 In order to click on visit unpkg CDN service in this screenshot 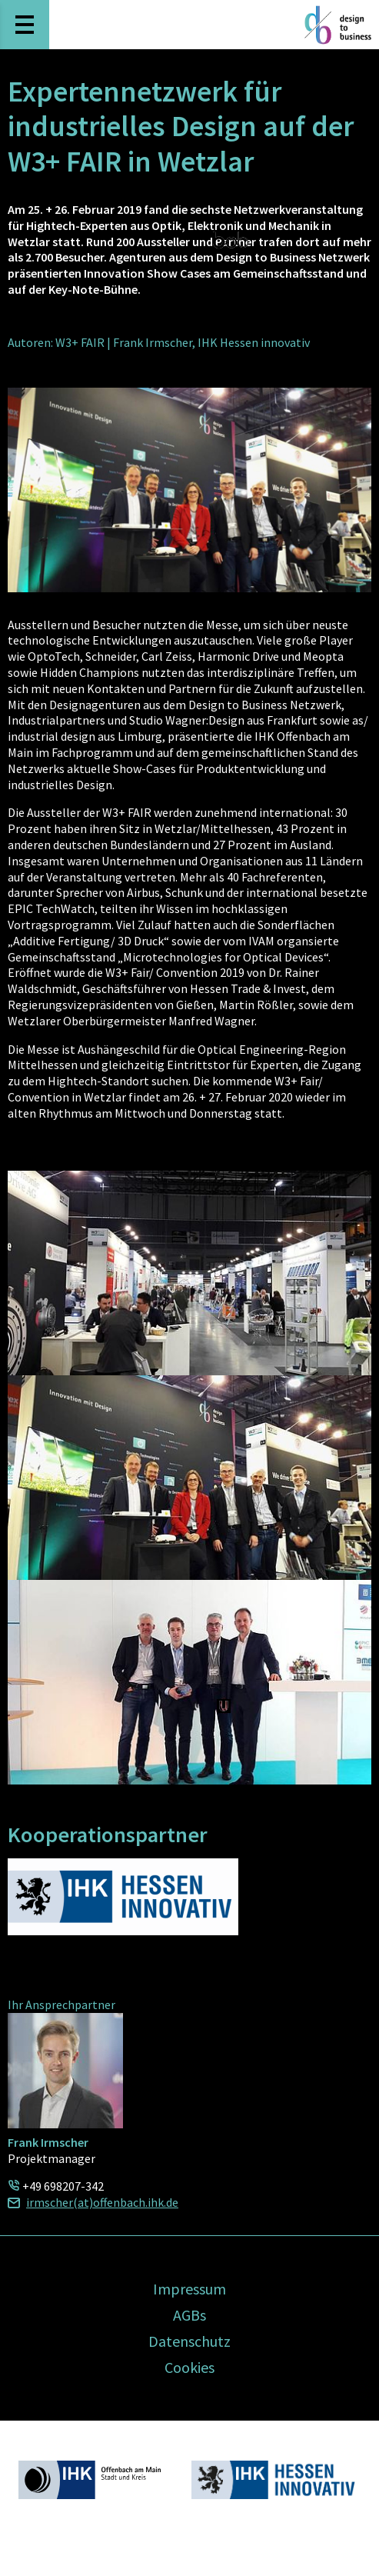, I will do `click(224, 1706)`.